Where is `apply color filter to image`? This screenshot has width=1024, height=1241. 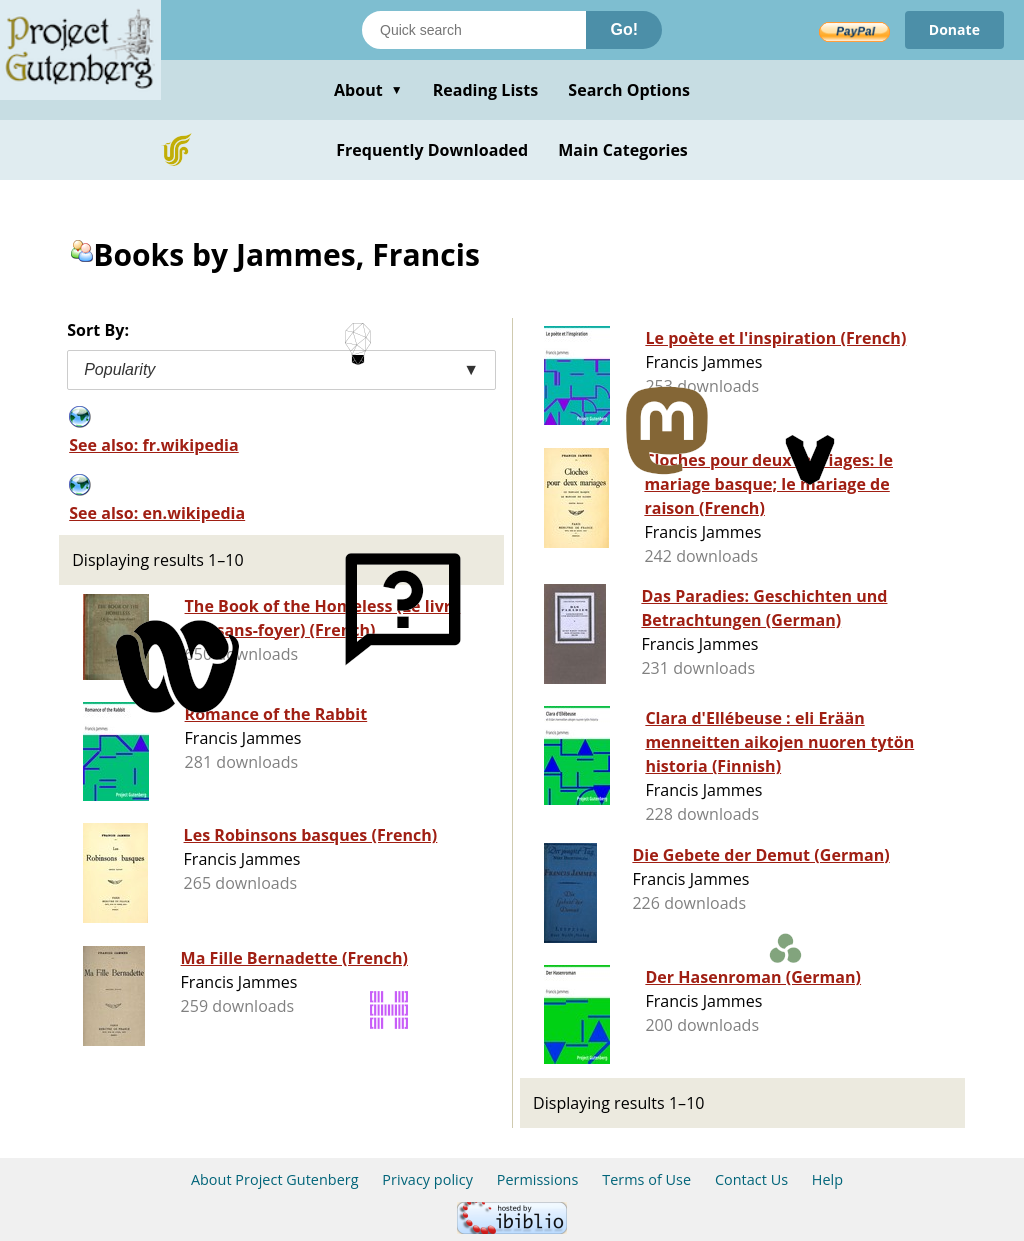 apply color filter to image is located at coordinates (785, 950).